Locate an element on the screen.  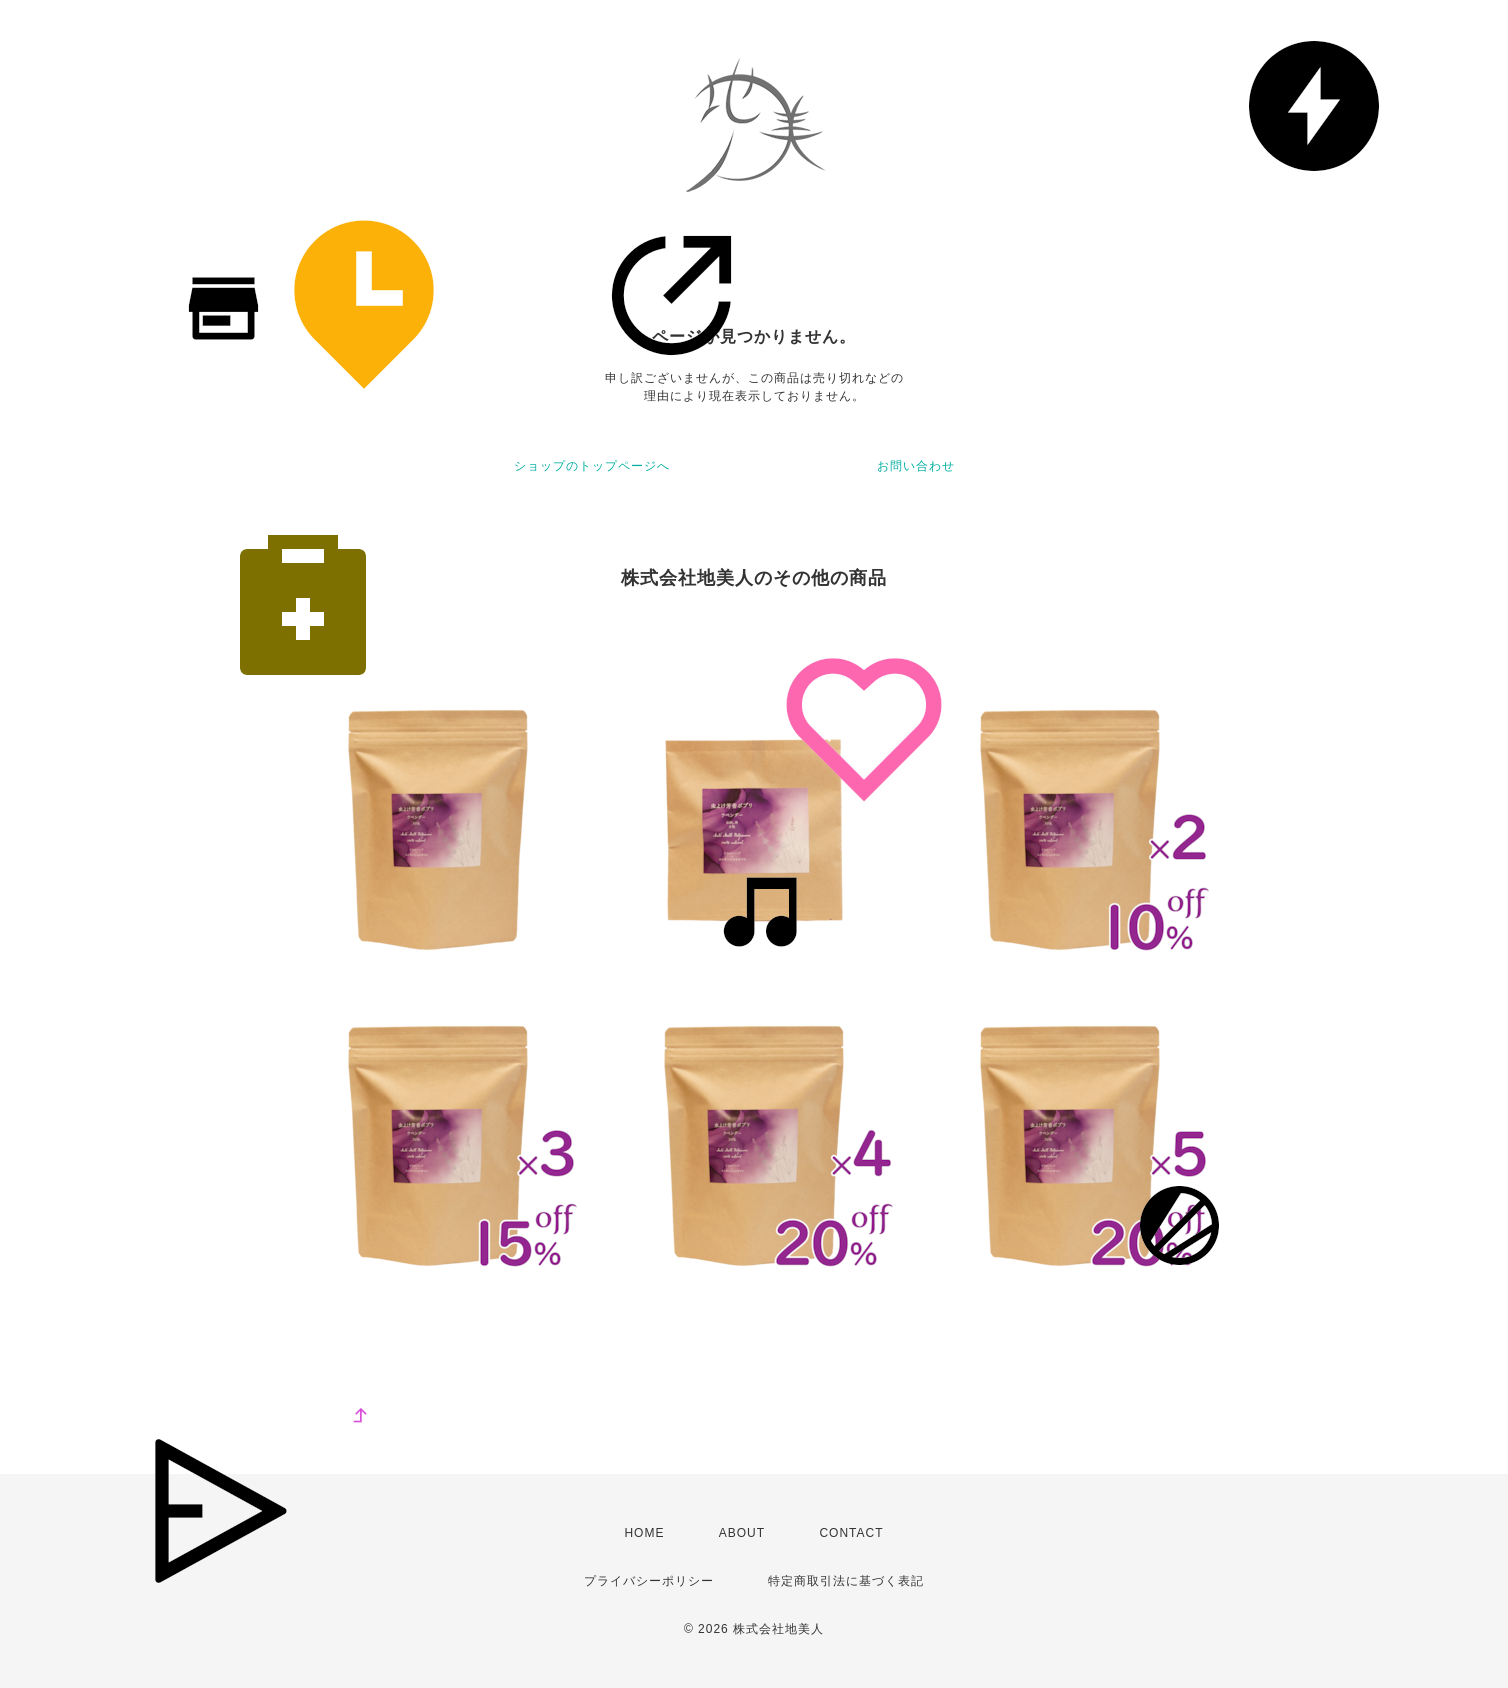
view location history or past visits is located at coordinates (364, 298).